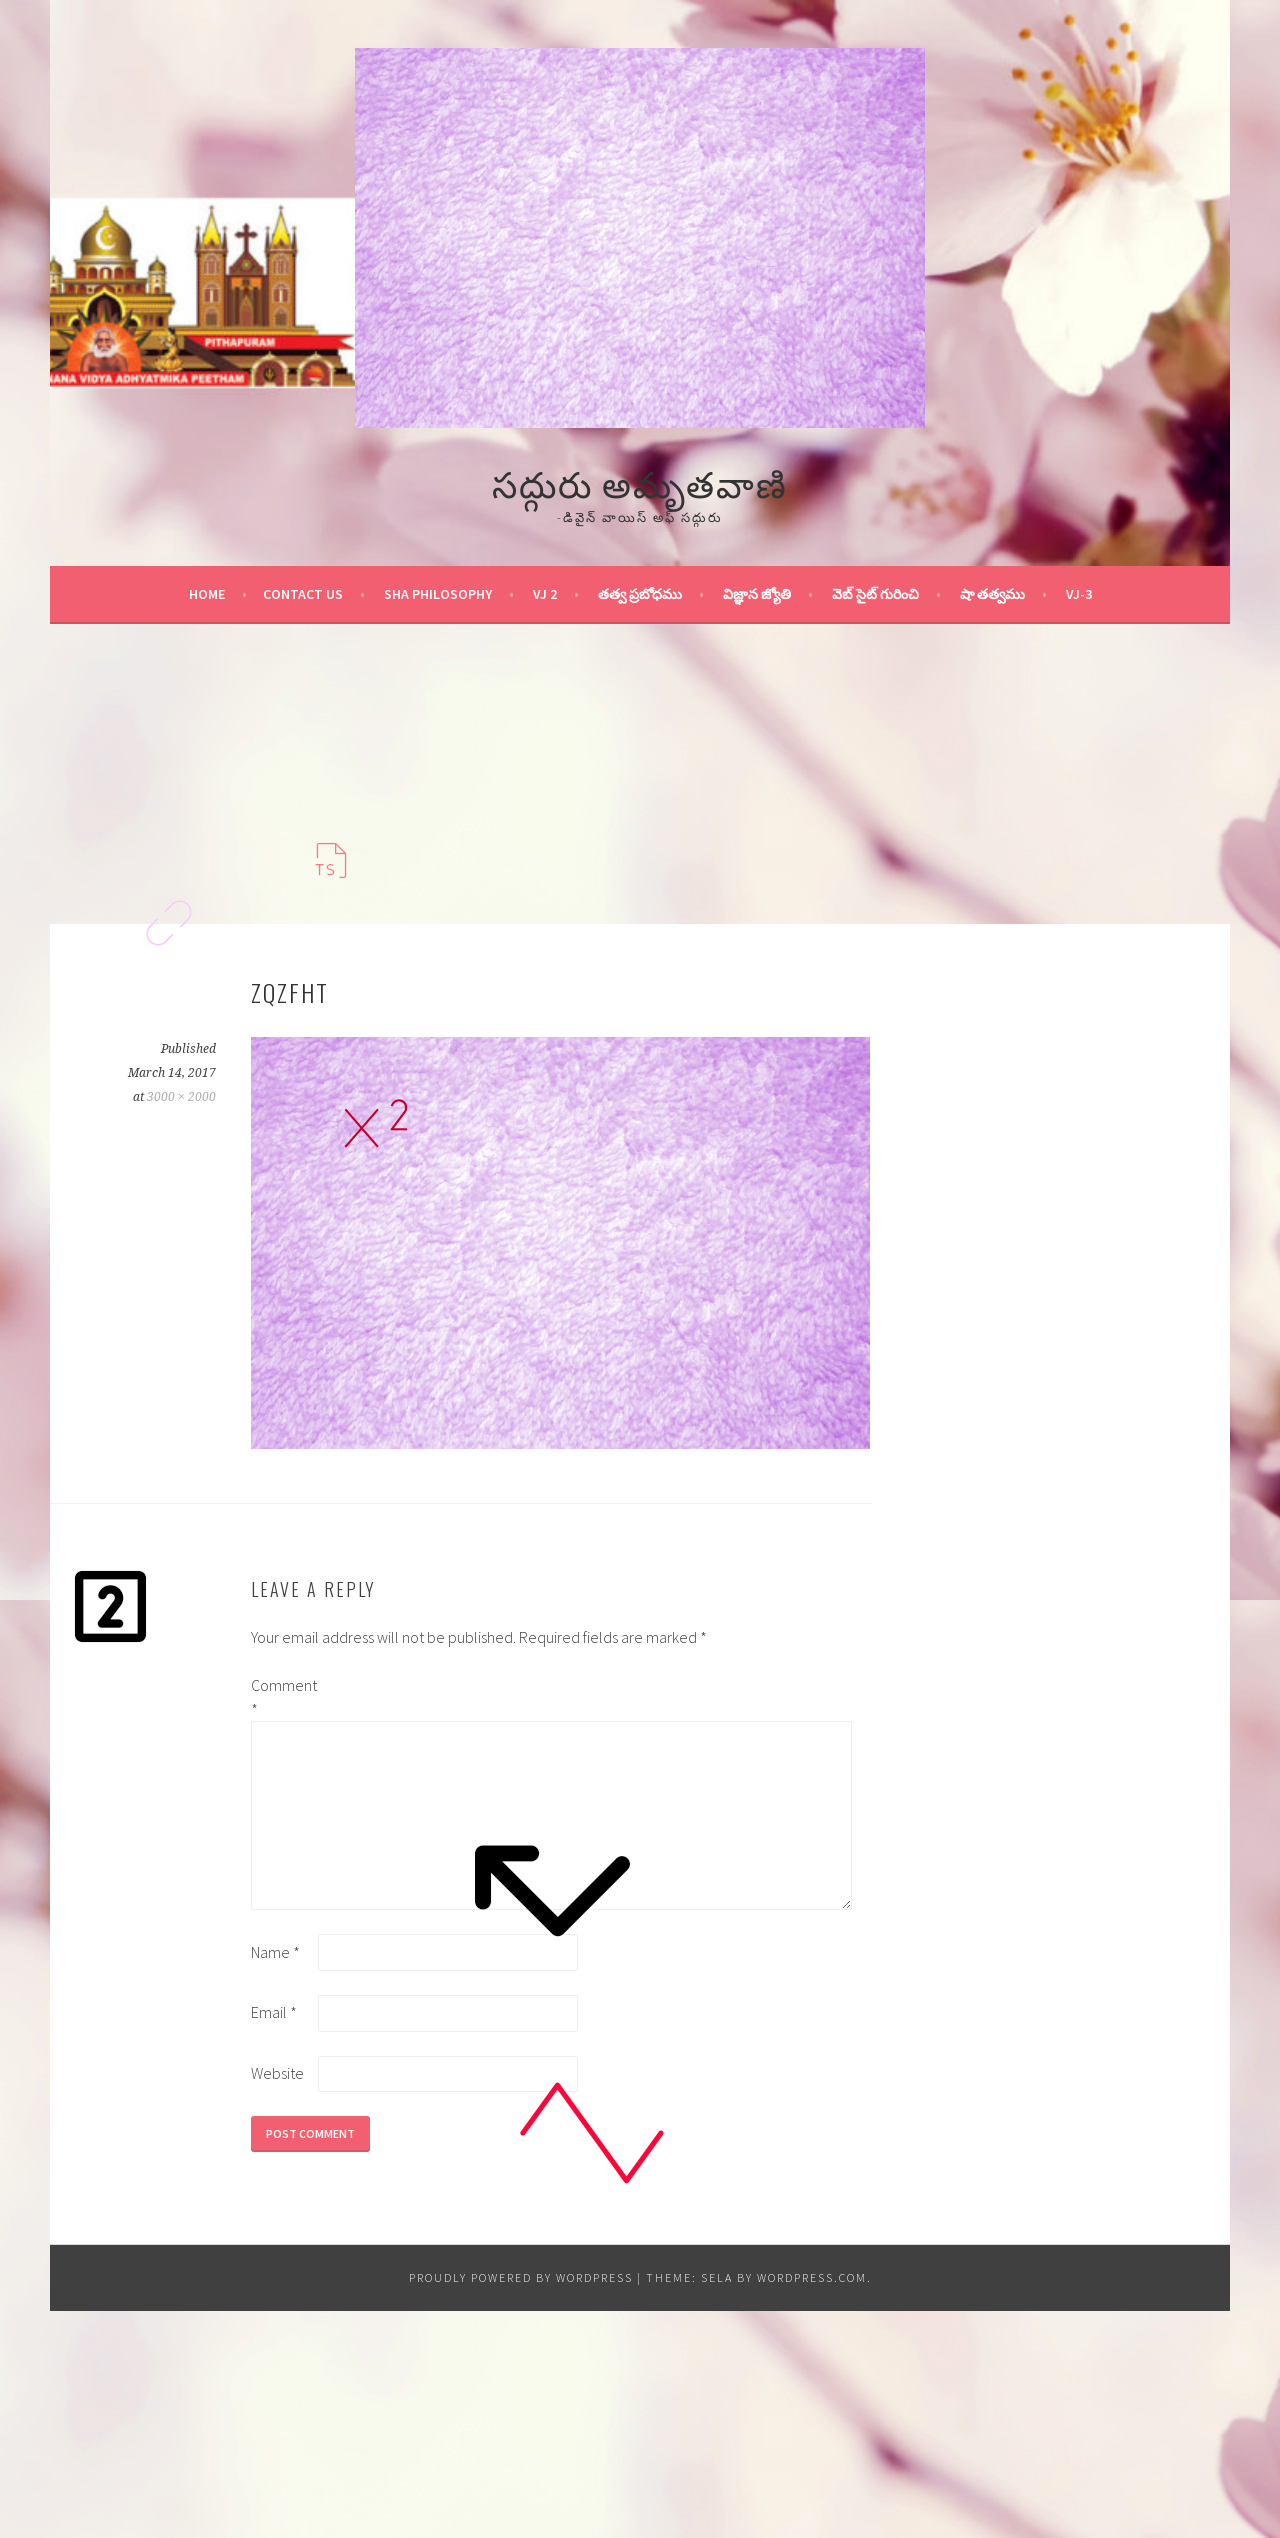 The height and width of the screenshot is (2538, 1280). Describe the element at coordinates (592, 2133) in the screenshot. I see `toggle triangle waveform in audio synthesizer` at that location.